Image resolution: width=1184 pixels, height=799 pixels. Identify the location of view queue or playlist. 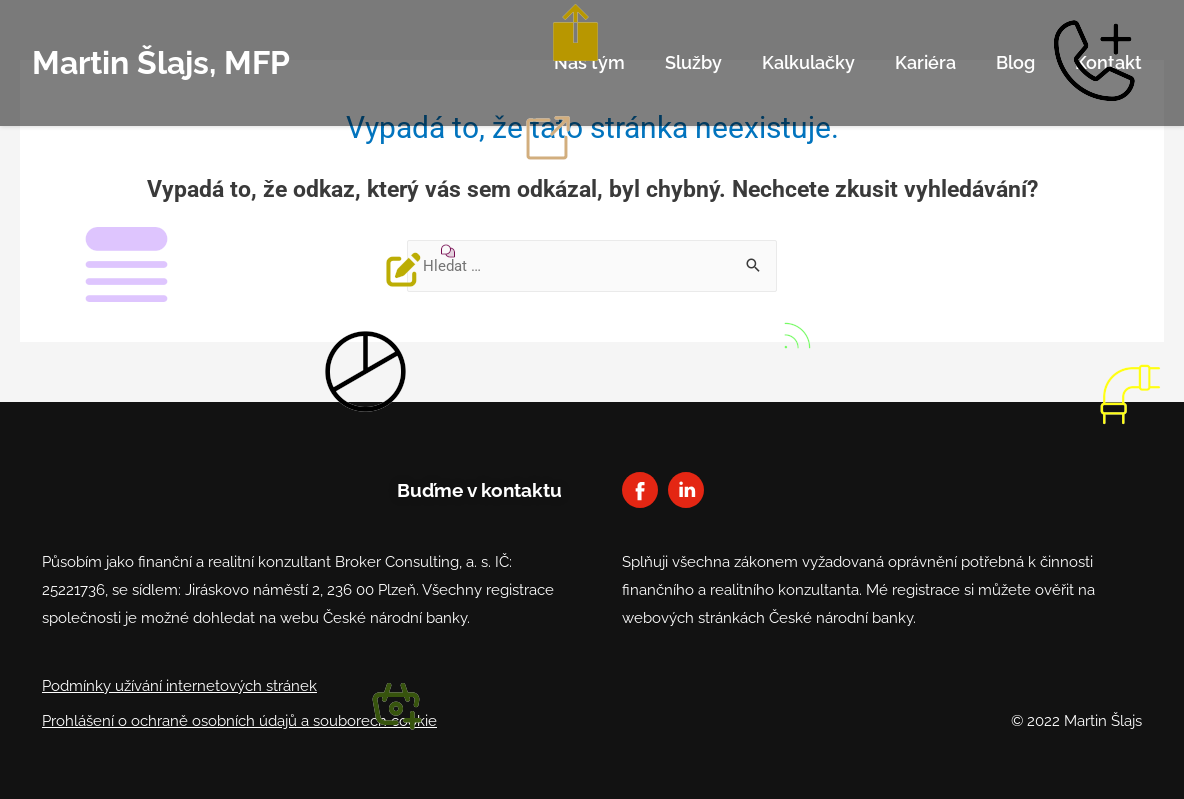
(126, 264).